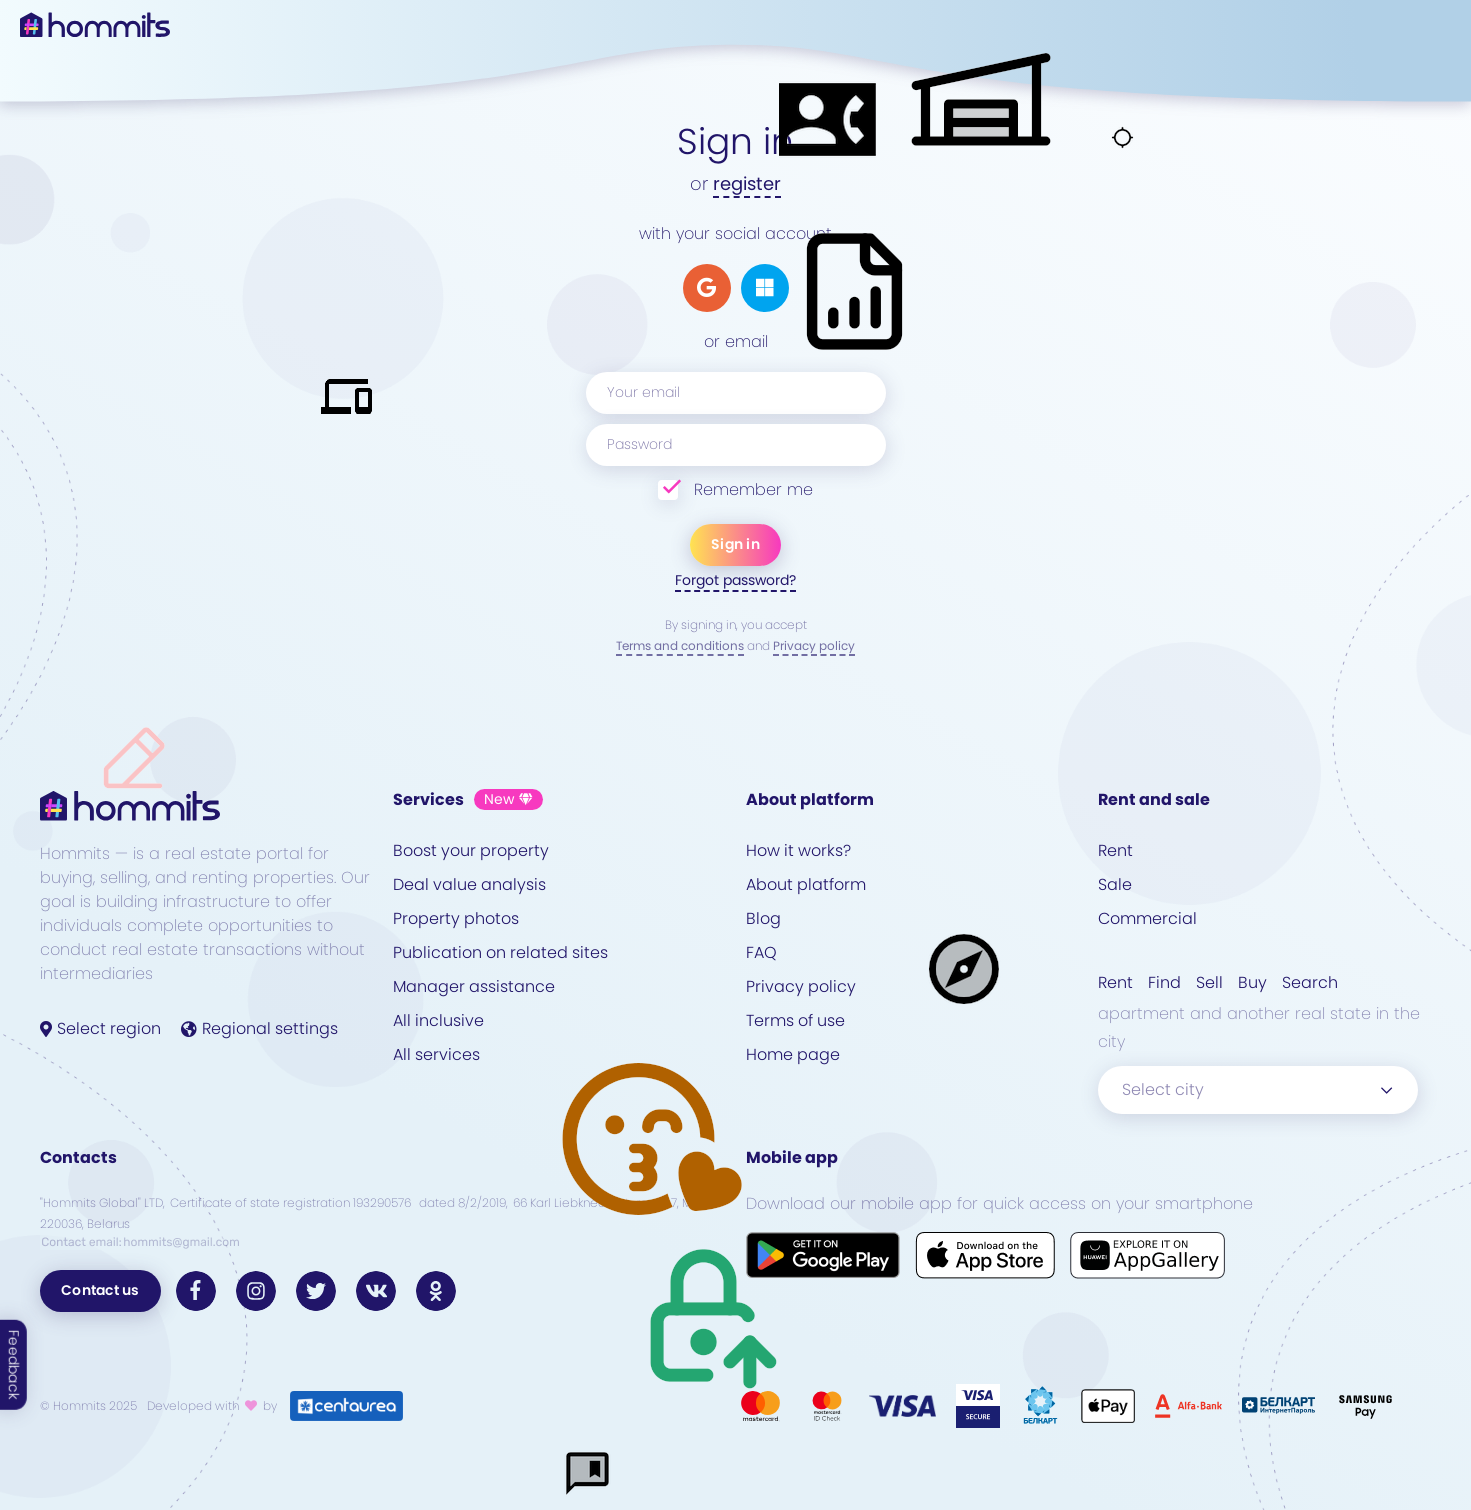  Describe the element at coordinates (854, 291) in the screenshot. I see `view file with growth analytics` at that location.